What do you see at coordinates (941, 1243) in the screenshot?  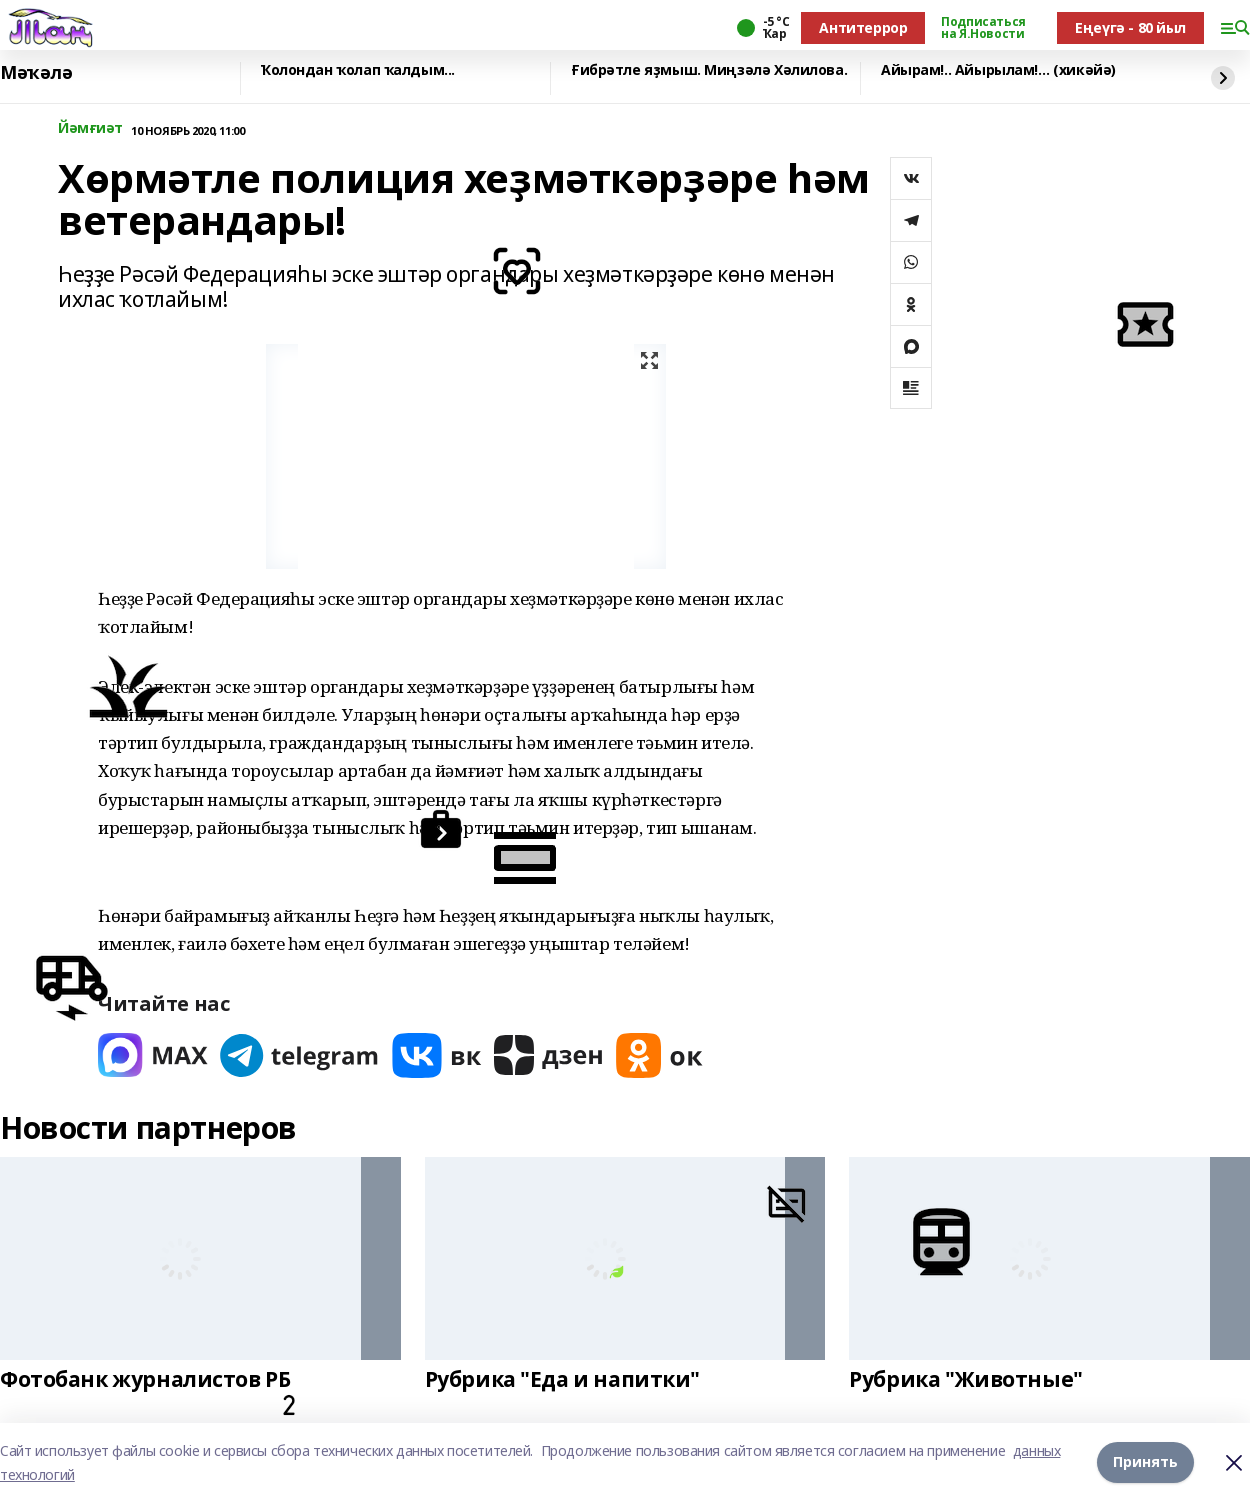 I see `get subway or metro directions` at bounding box center [941, 1243].